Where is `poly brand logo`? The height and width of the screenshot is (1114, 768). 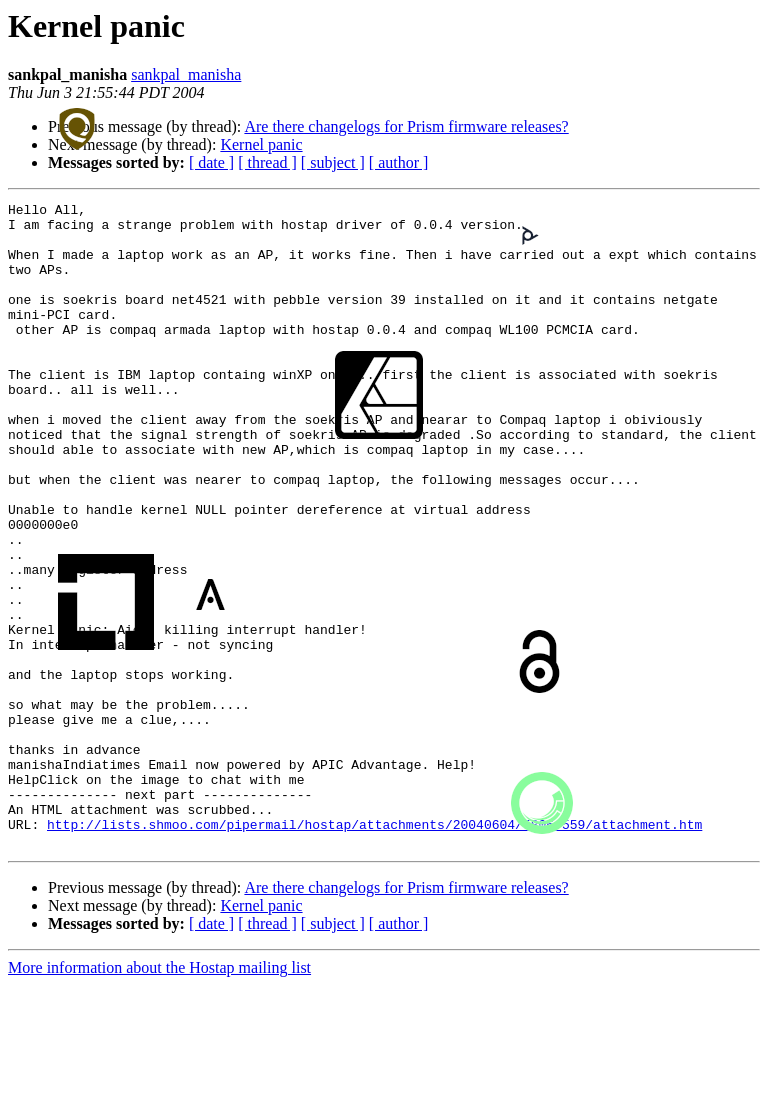 poly brand logo is located at coordinates (530, 235).